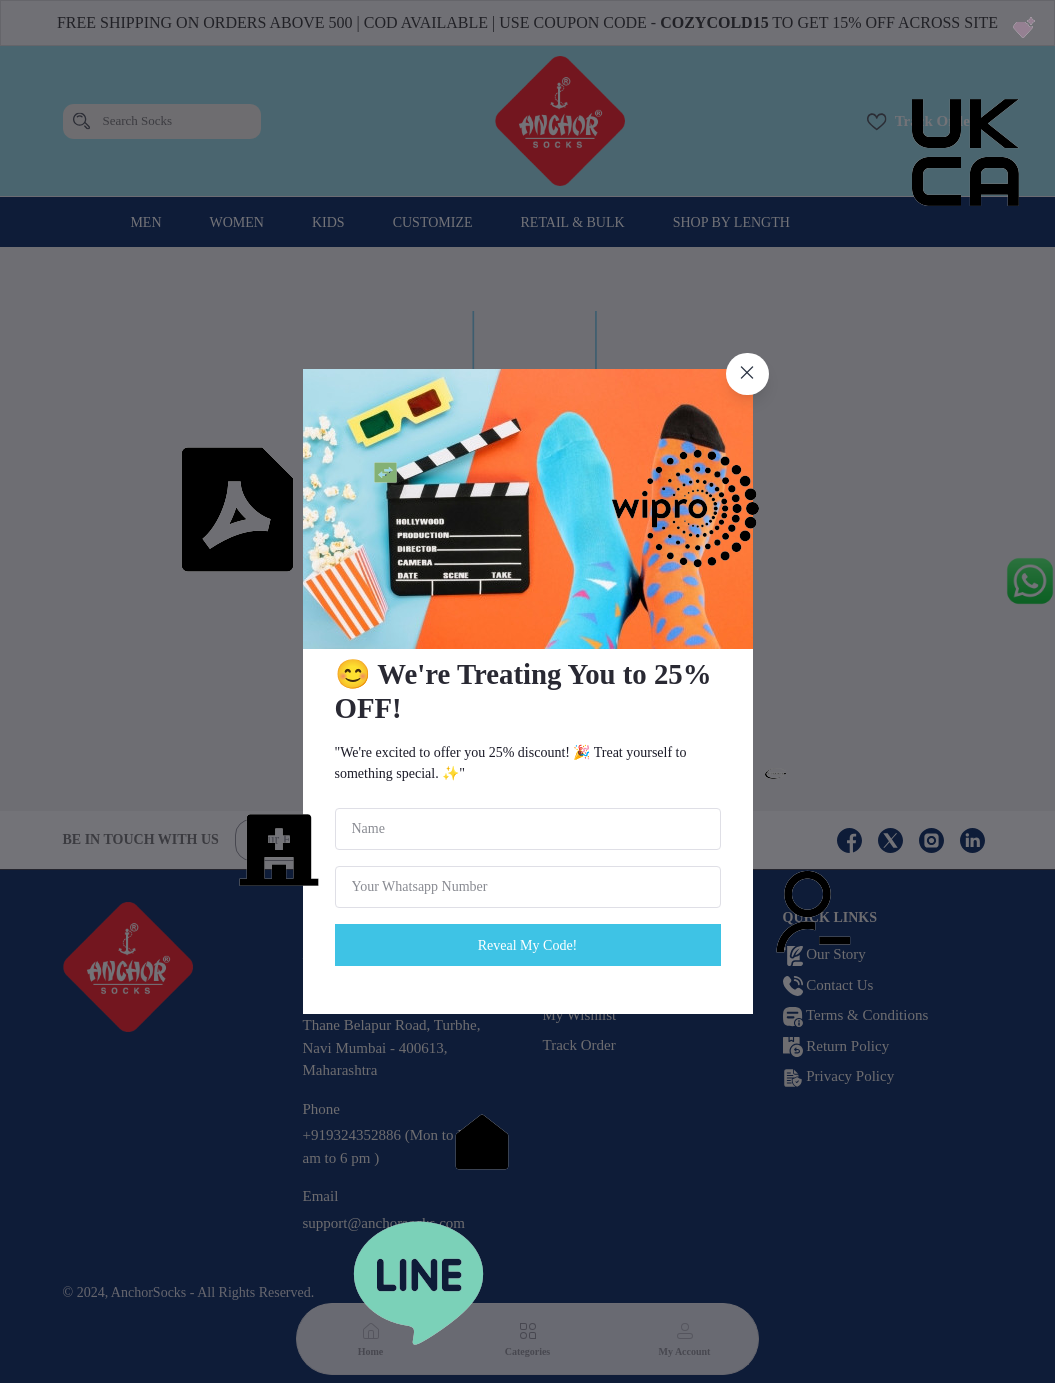 The width and height of the screenshot is (1055, 1383). What do you see at coordinates (385, 472) in the screenshot?
I see `swap or exchange currencies` at bounding box center [385, 472].